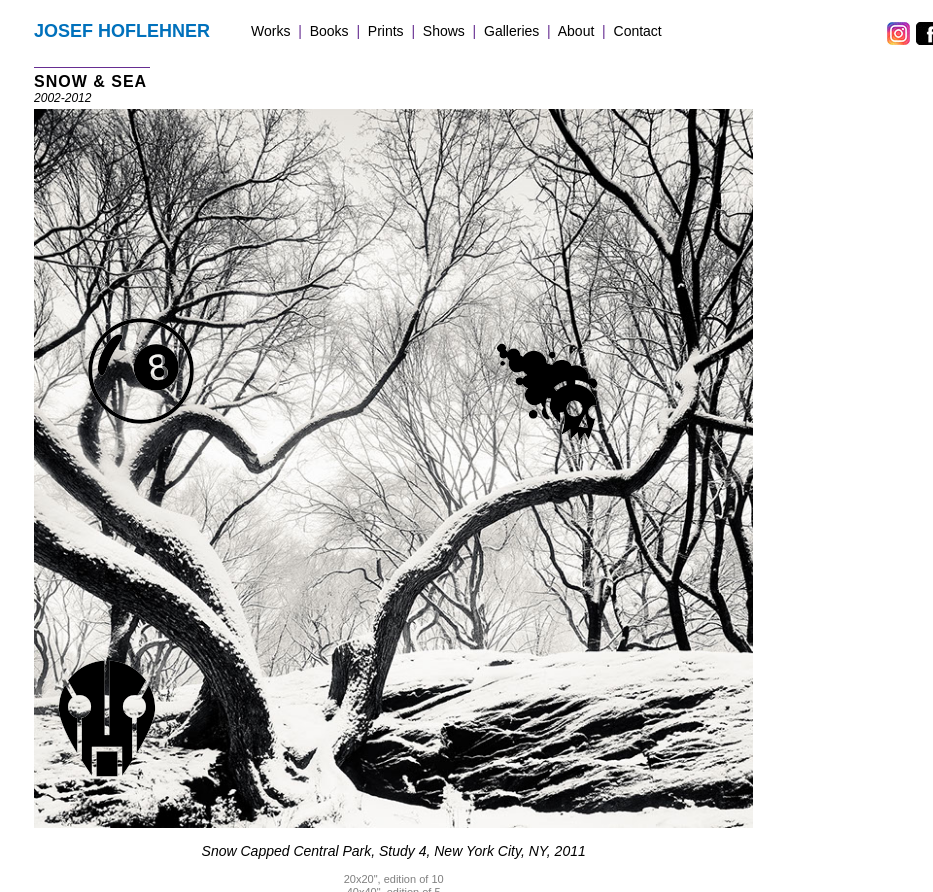 This screenshot has width=933, height=892. I want to click on play billiards or pool game, so click(141, 371).